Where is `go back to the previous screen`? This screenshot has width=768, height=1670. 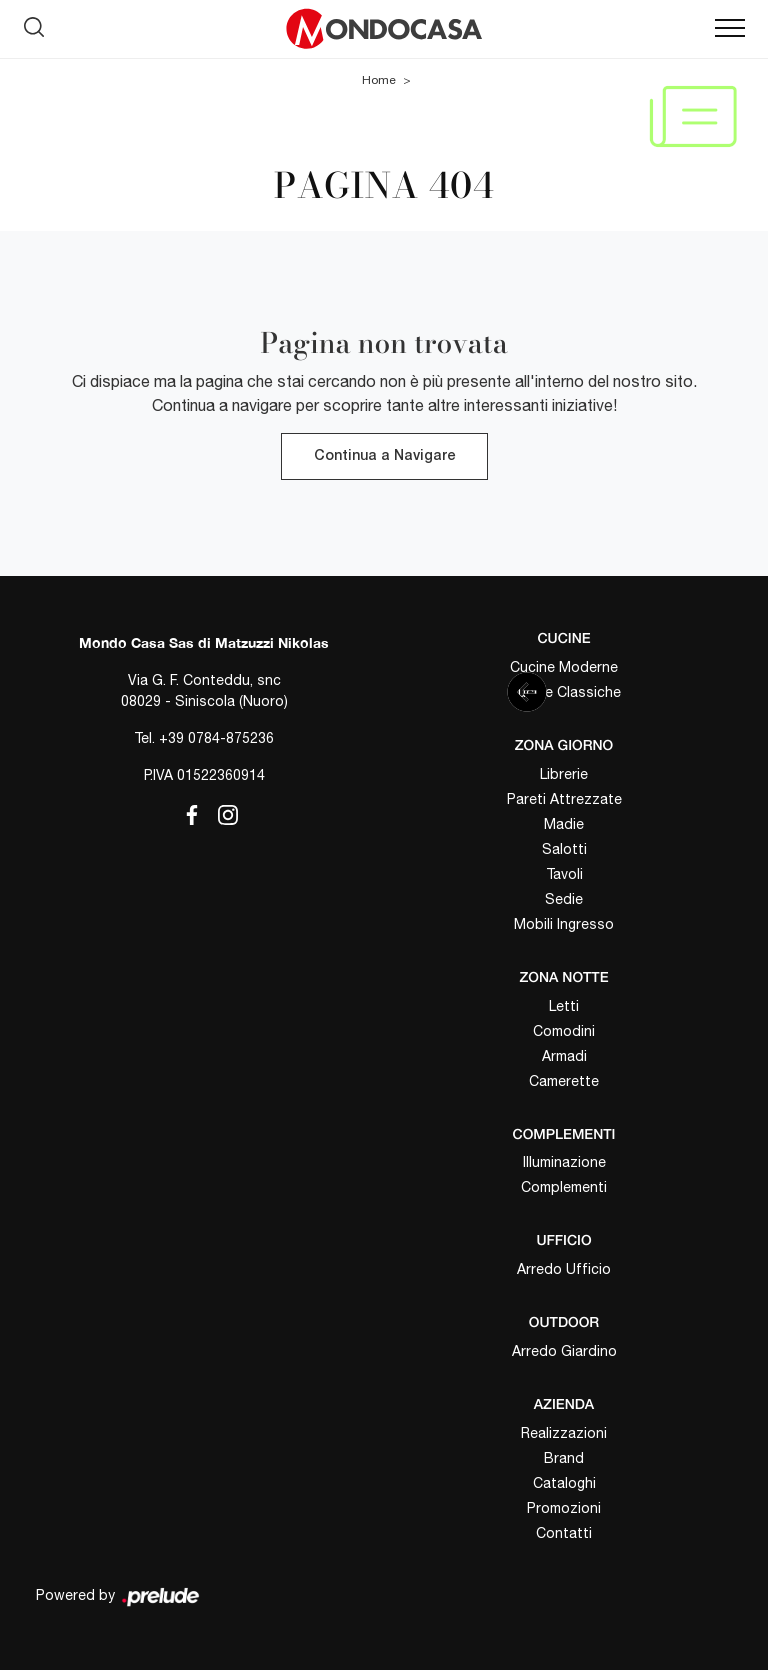
go back to the previous screen is located at coordinates (527, 692).